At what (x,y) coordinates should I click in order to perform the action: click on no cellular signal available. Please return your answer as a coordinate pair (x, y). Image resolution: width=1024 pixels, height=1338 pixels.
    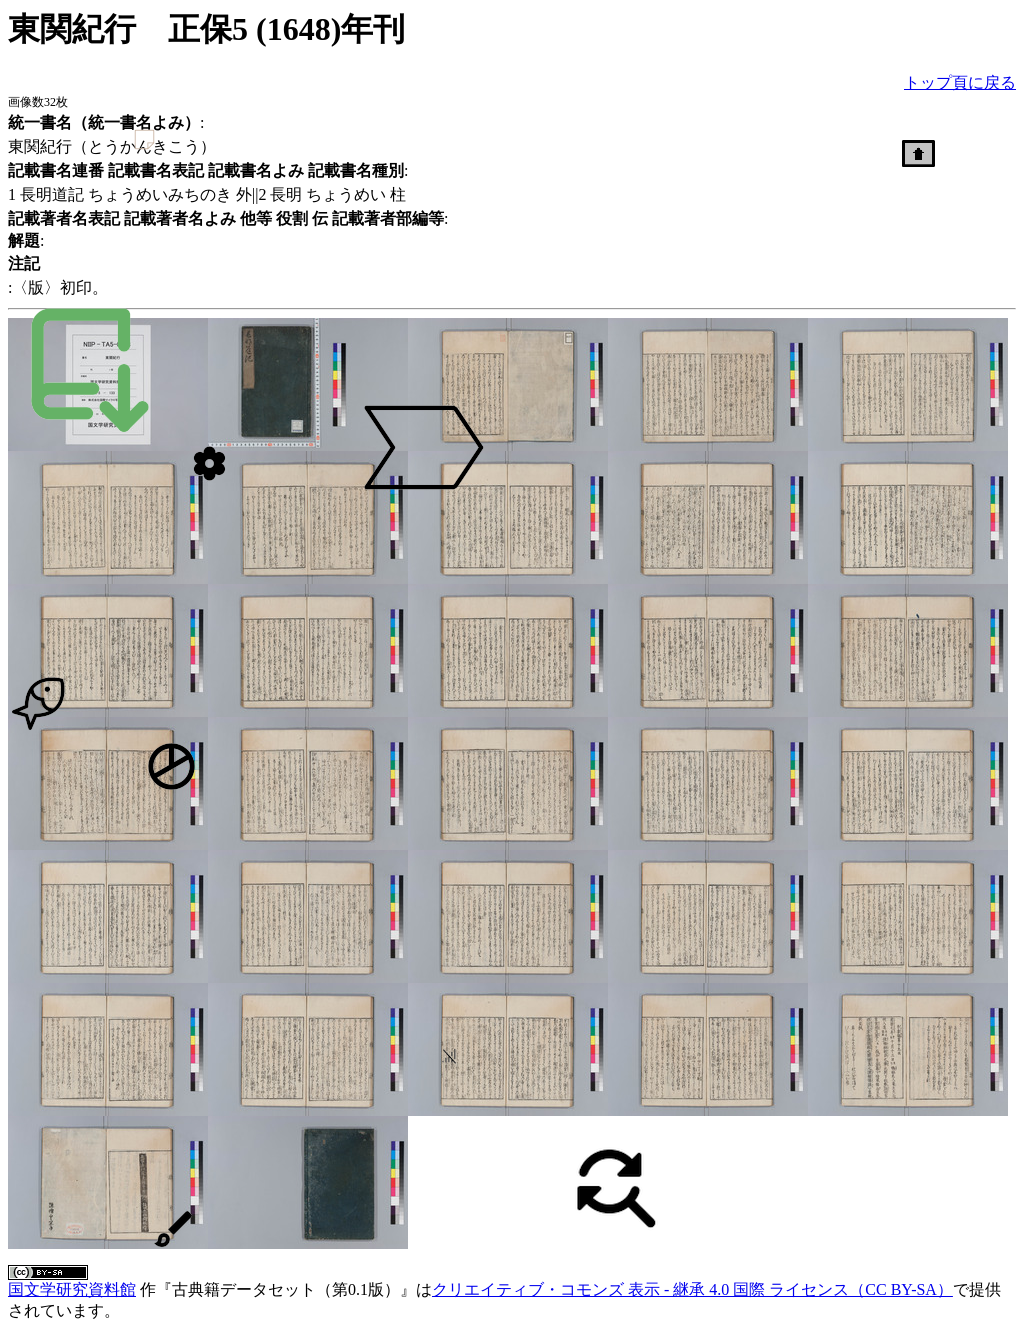
    Looking at the image, I should click on (449, 1056).